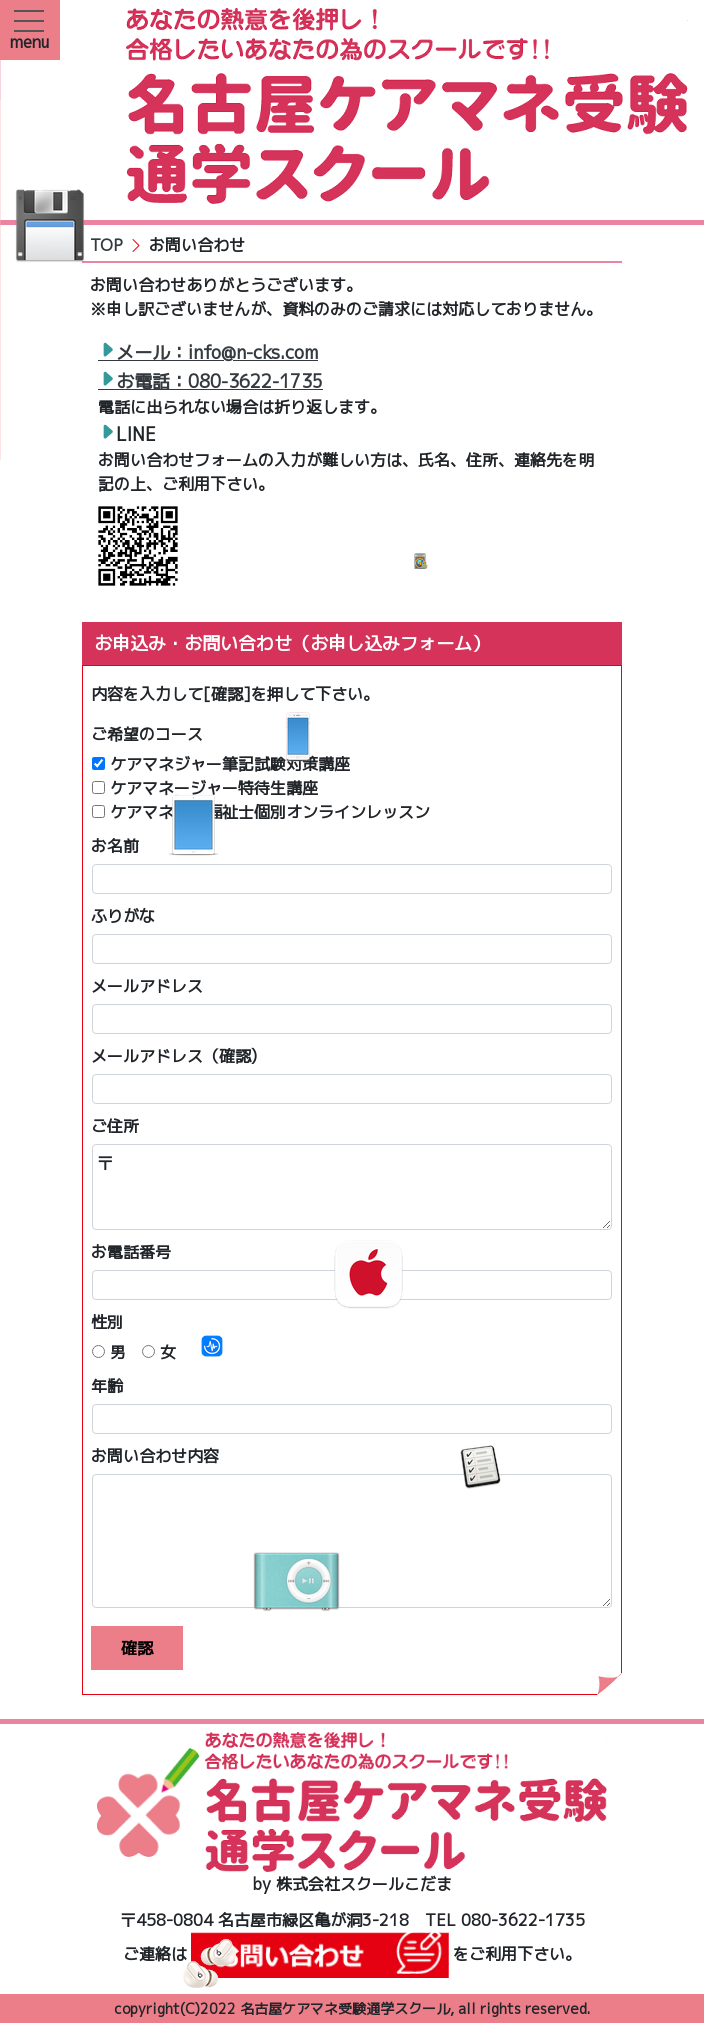  Describe the element at coordinates (50, 226) in the screenshot. I see `save the current file or document` at that location.